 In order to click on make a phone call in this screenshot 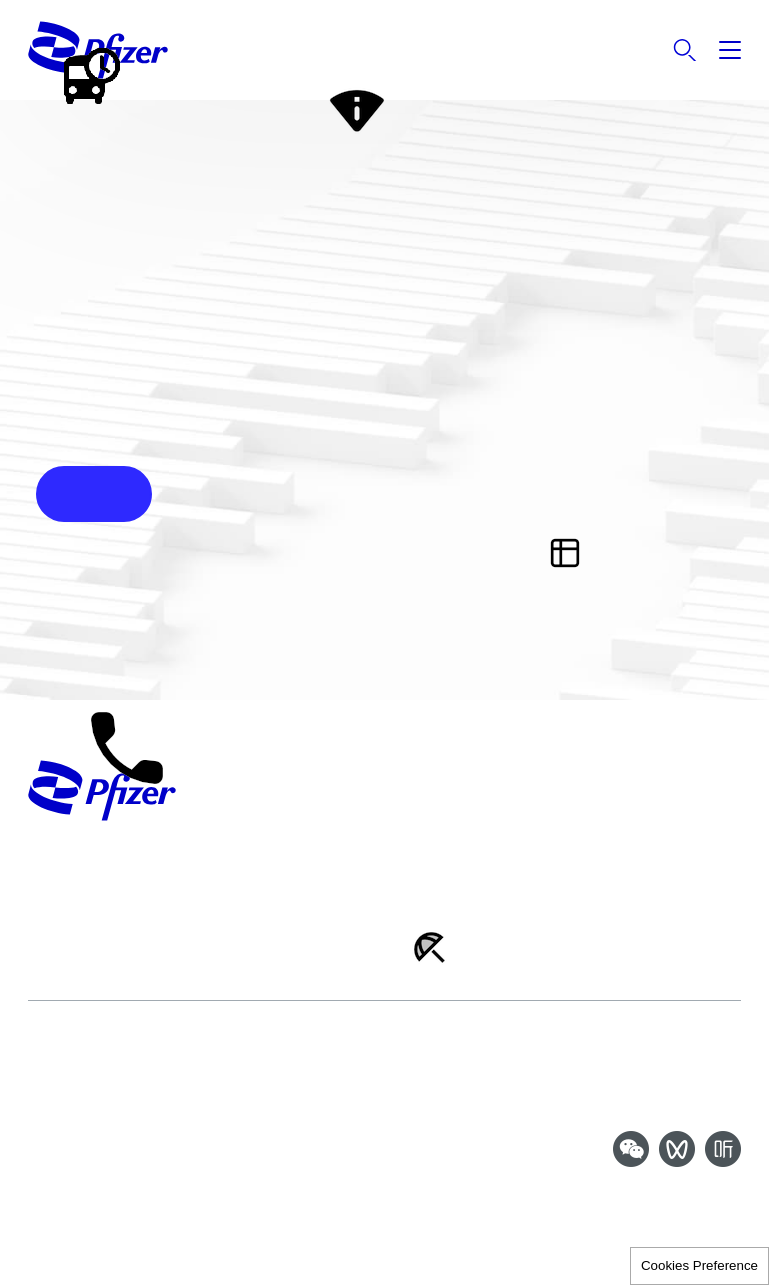, I will do `click(127, 748)`.